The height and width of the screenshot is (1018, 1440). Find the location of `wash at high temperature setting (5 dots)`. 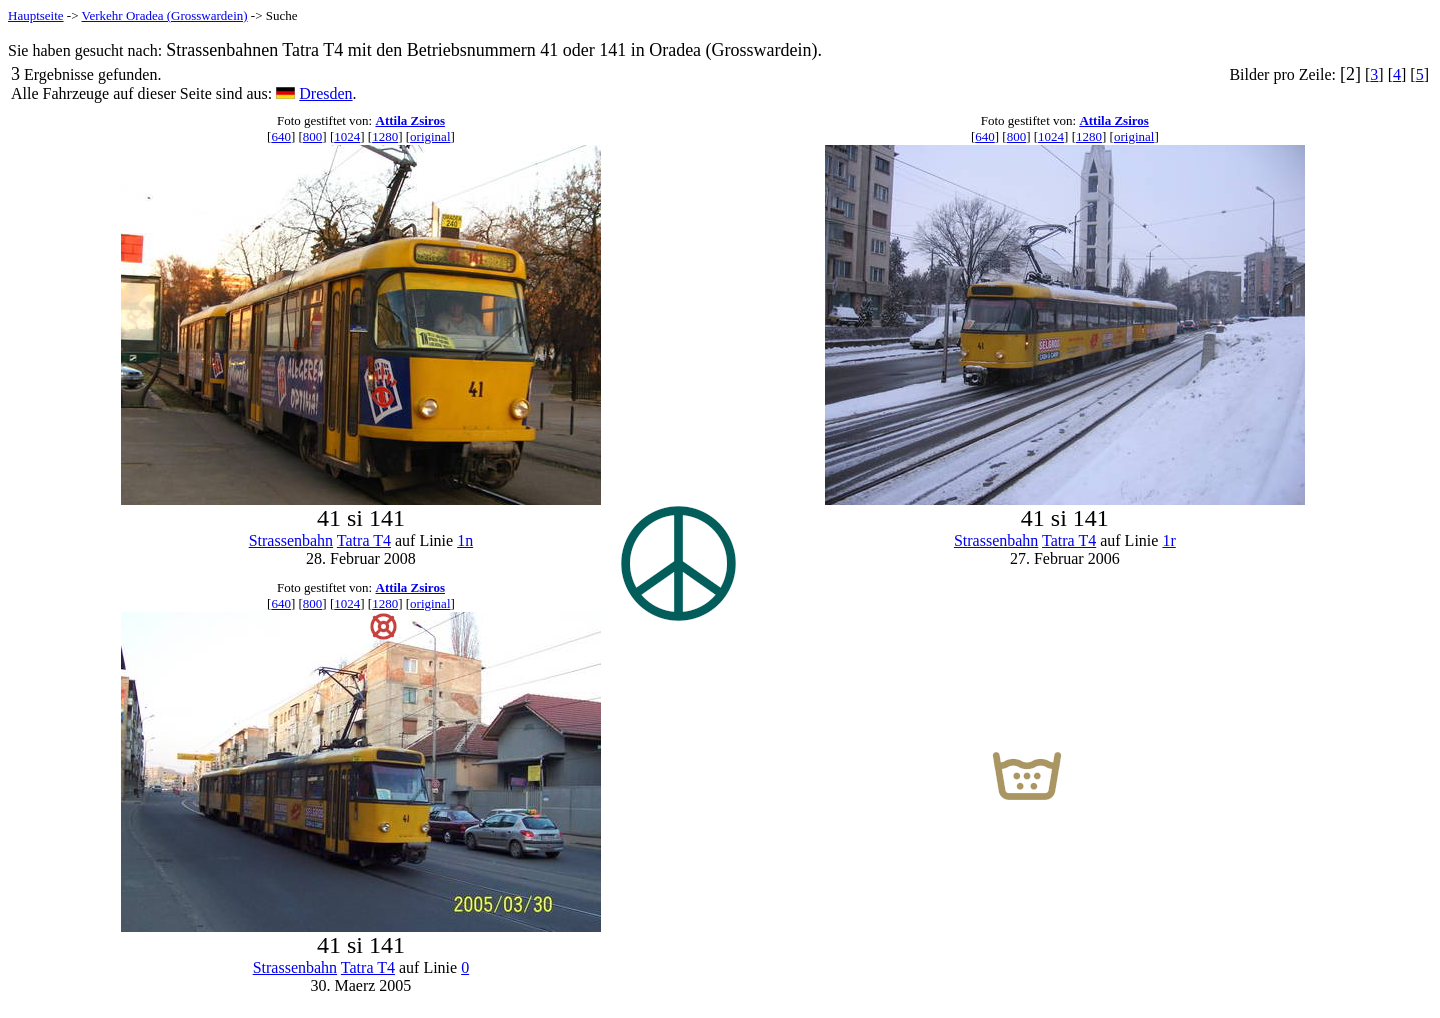

wash at high temperature setting (5 dots) is located at coordinates (1027, 776).